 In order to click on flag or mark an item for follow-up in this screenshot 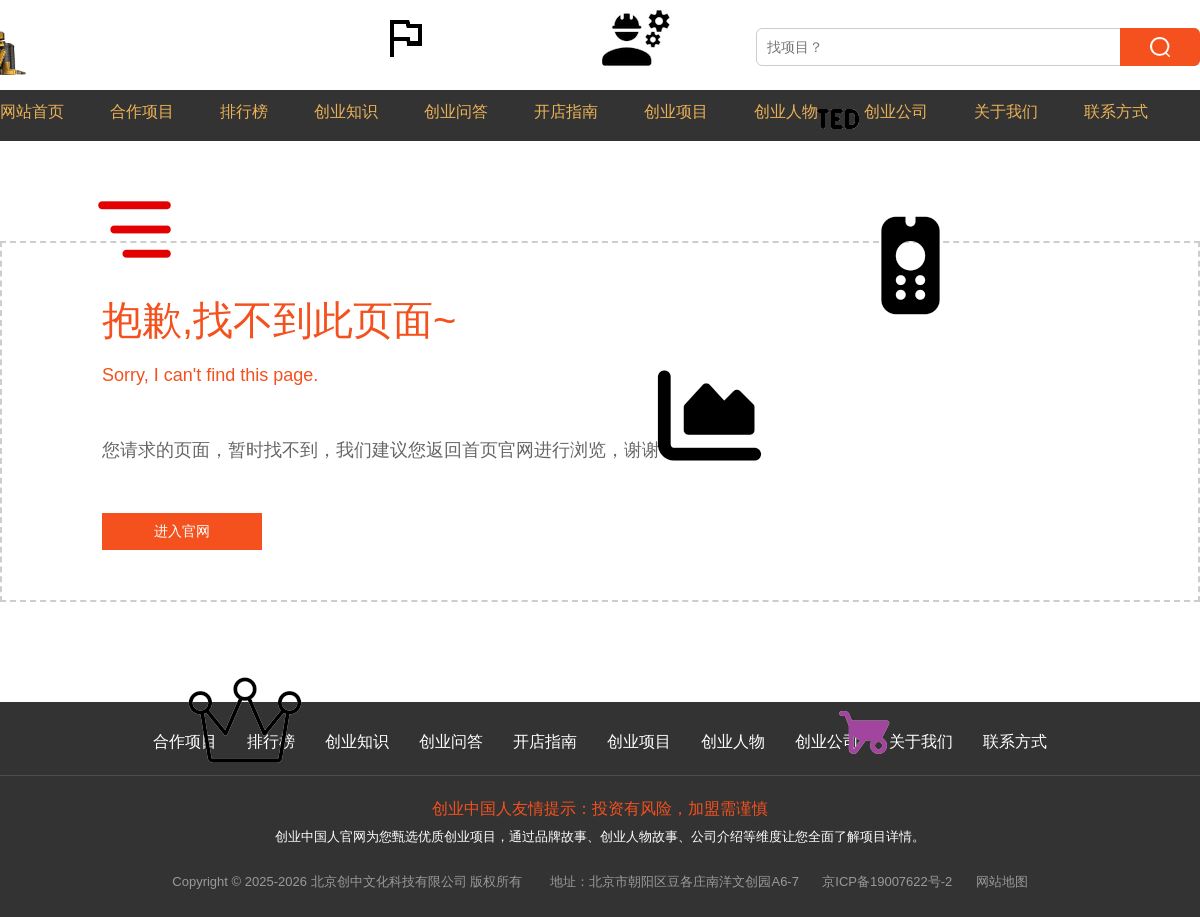, I will do `click(405, 37)`.